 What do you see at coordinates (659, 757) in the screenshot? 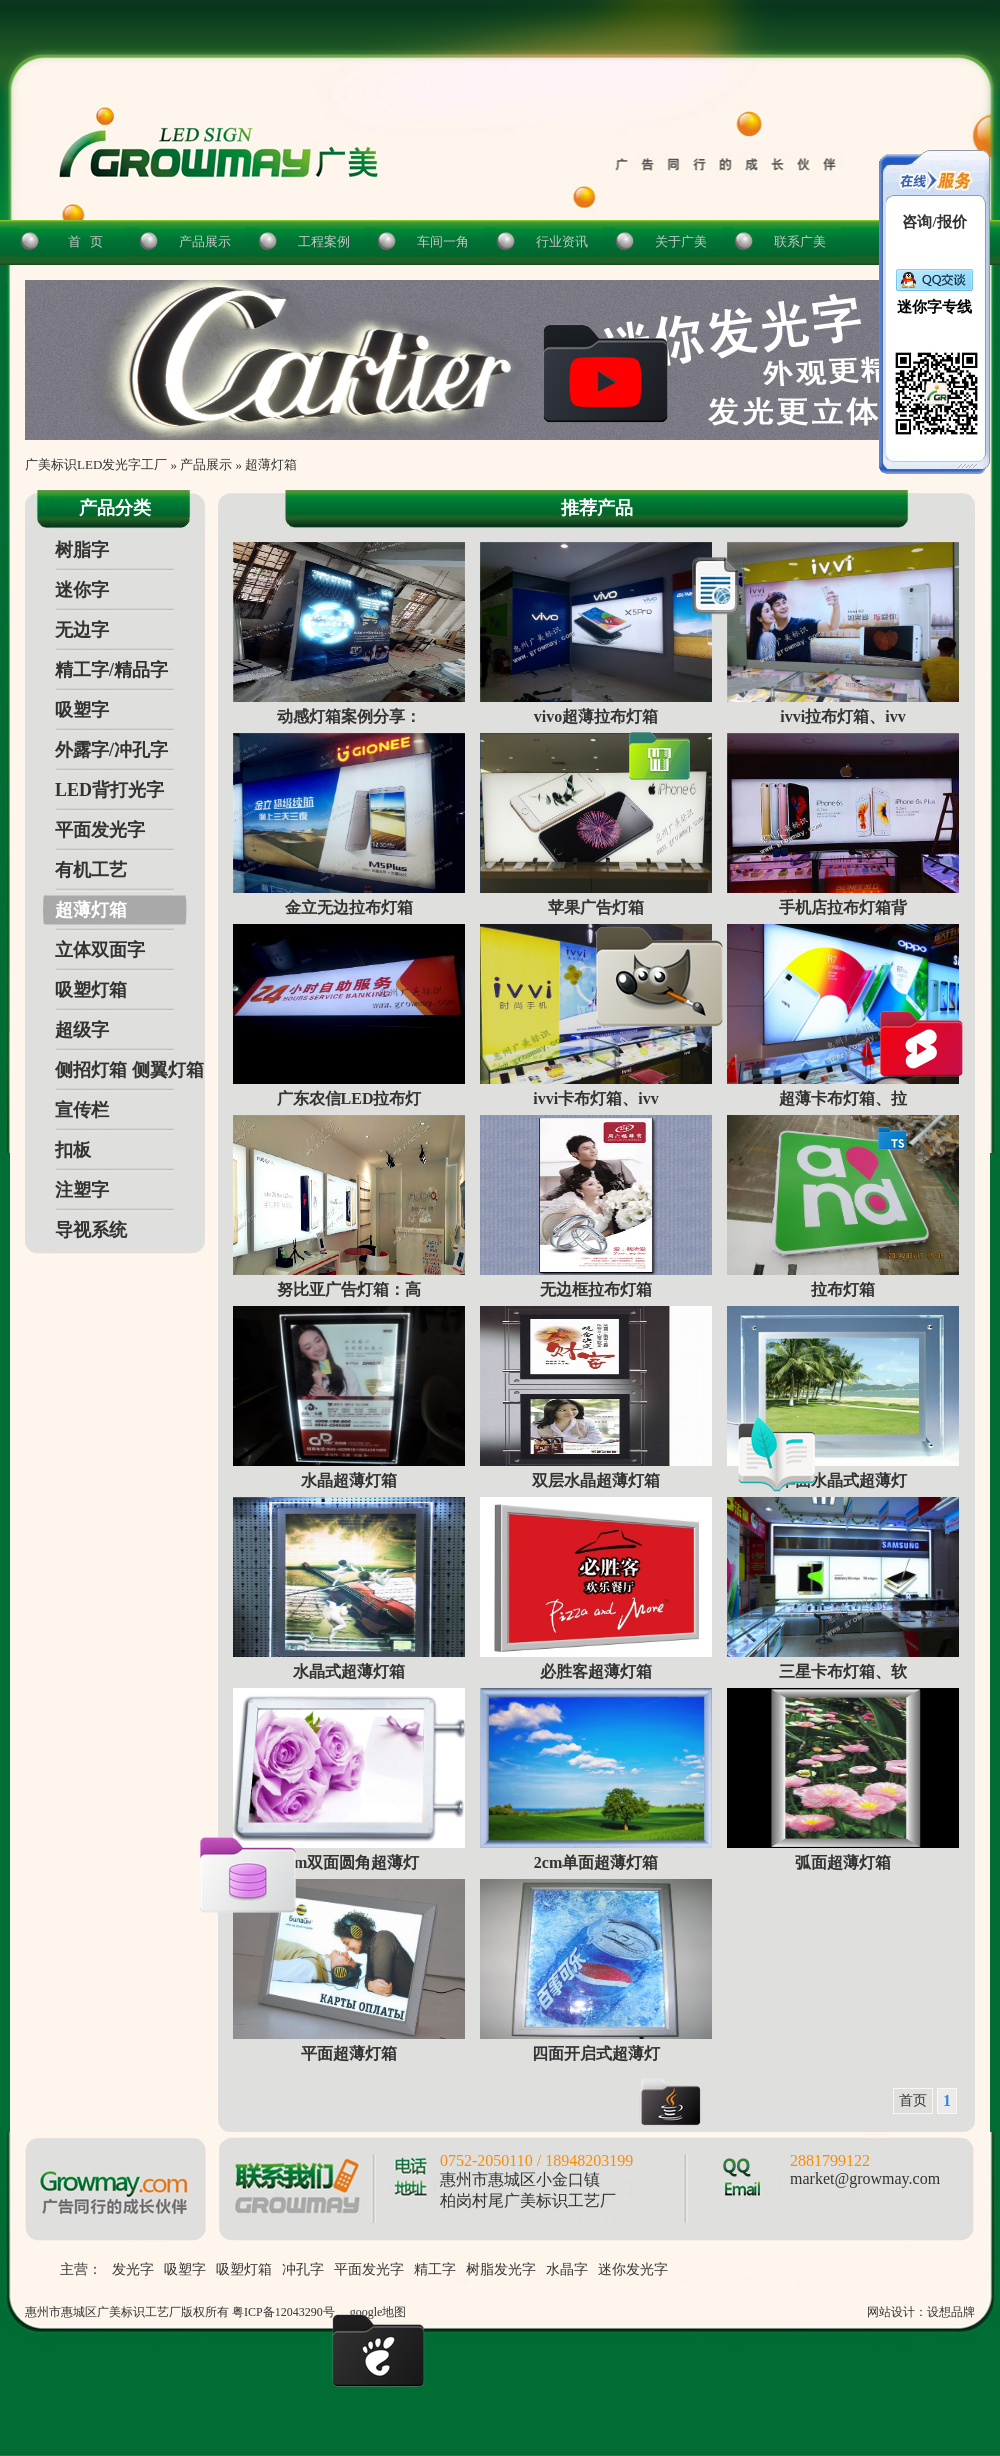
I see `open your GameJolt games folder` at bounding box center [659, 757].